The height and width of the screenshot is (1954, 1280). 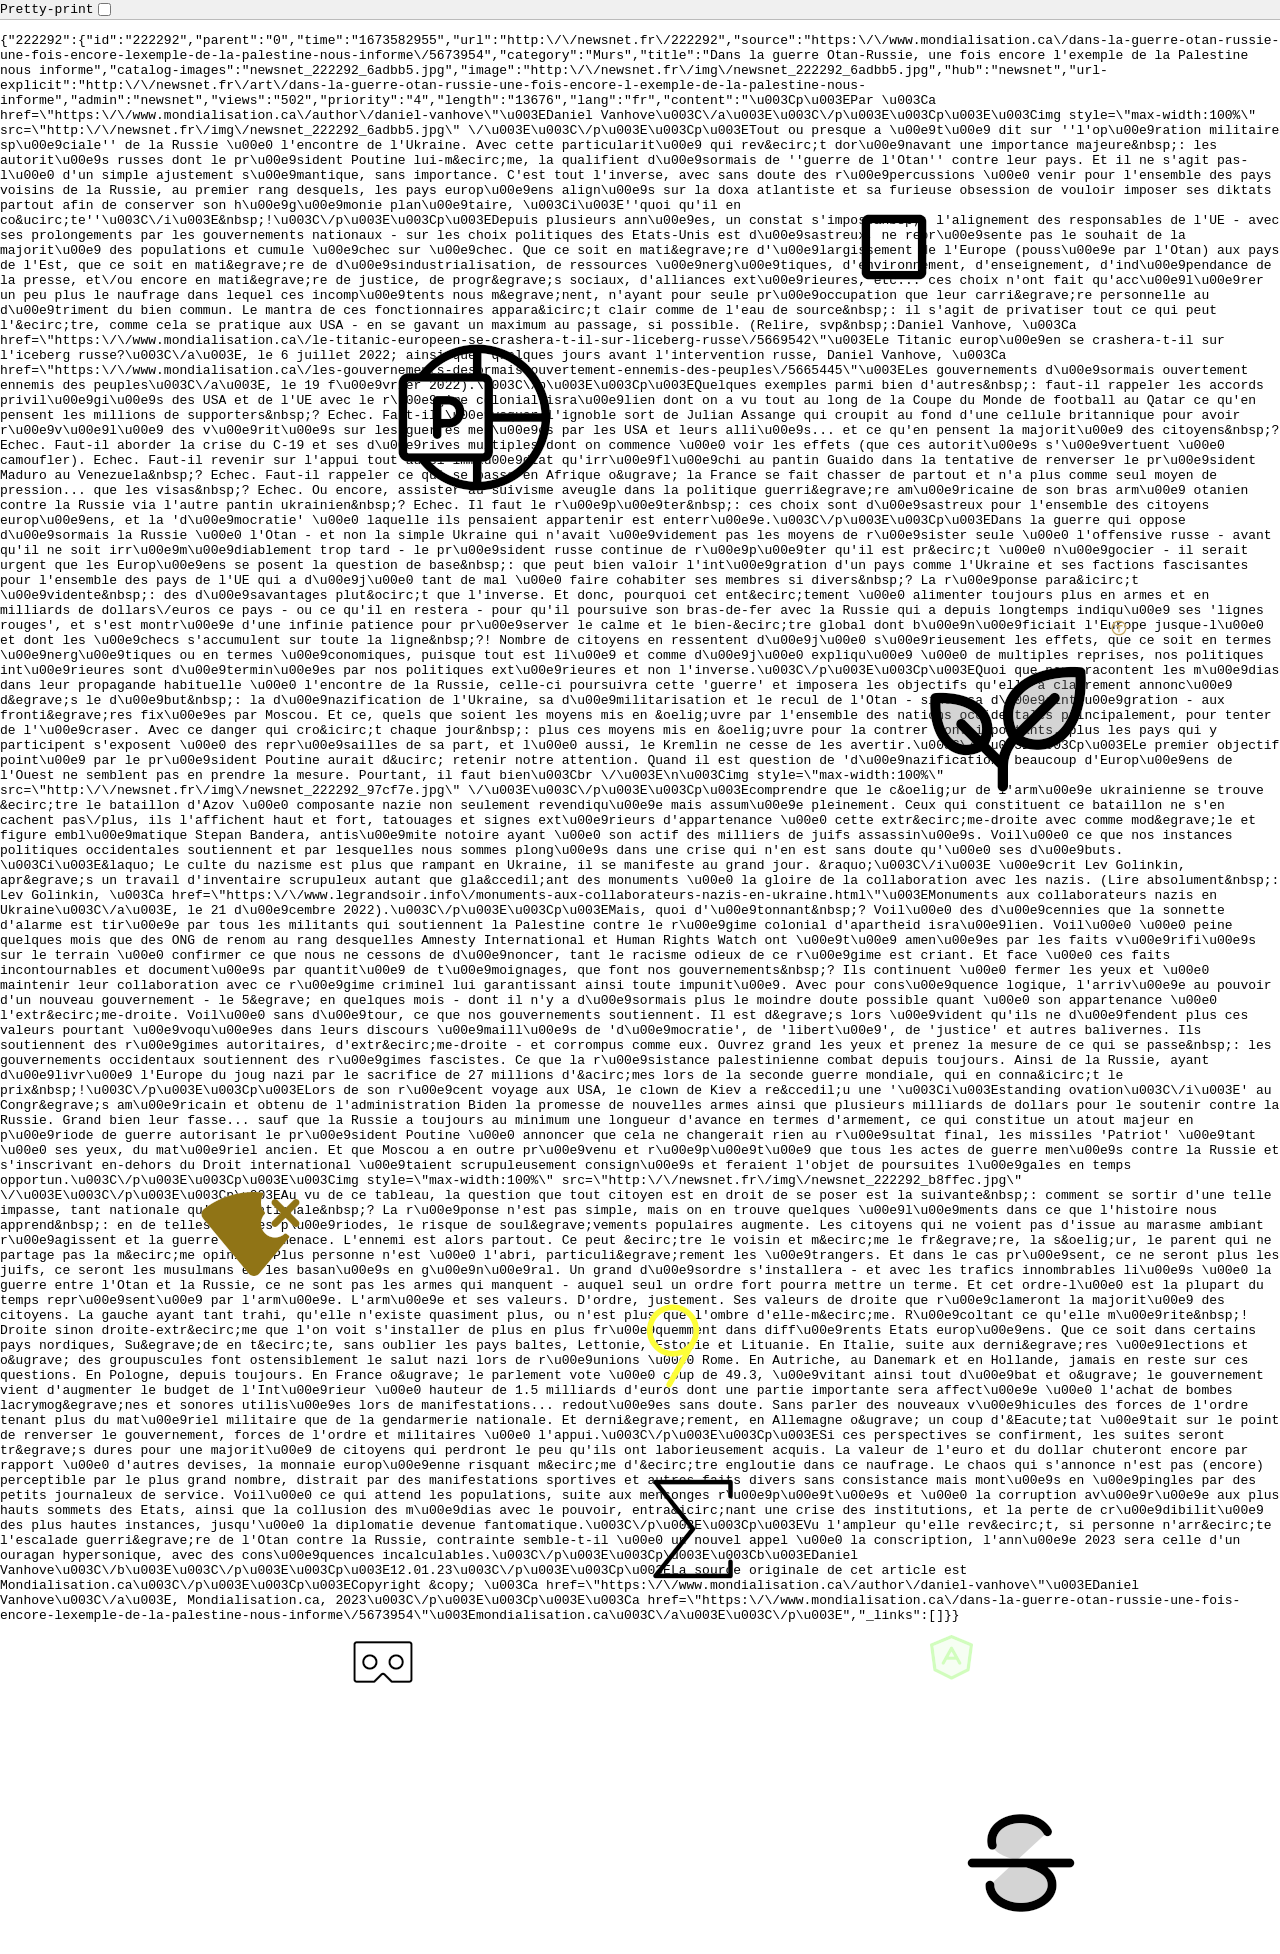 I want to click on Angular framework logo, so click(x=951, y=1656).